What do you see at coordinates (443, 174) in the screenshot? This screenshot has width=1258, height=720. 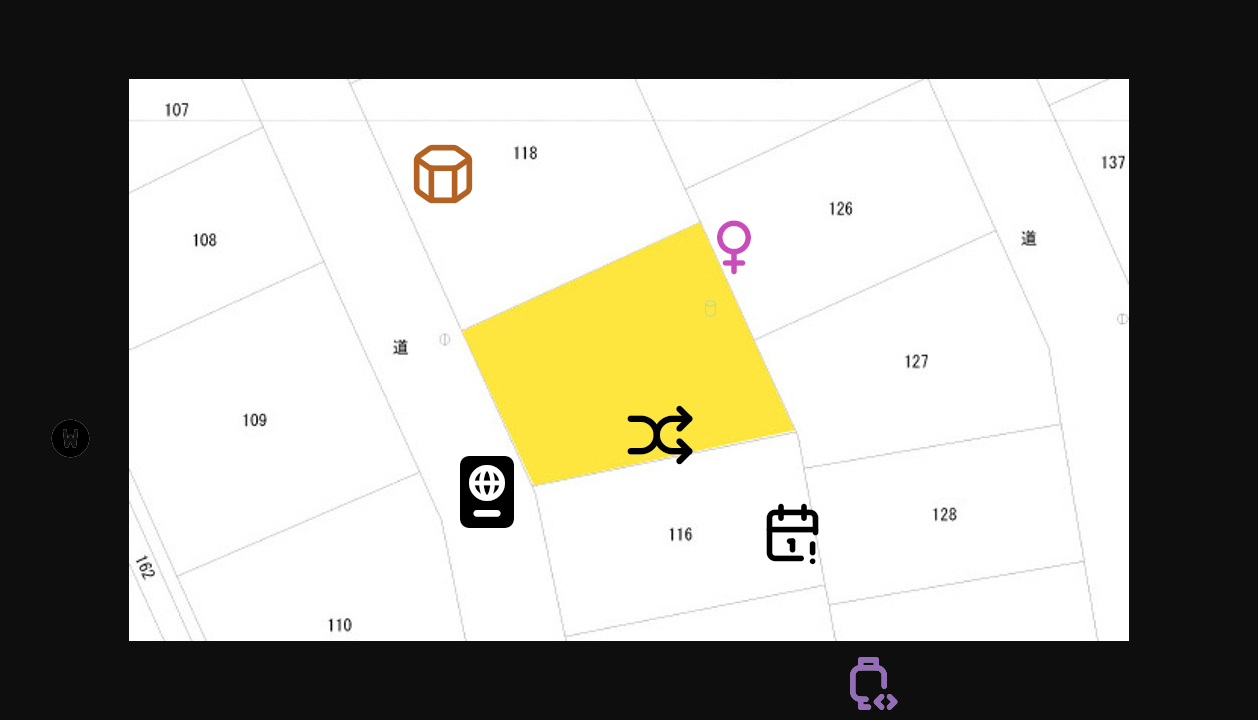 I see `view 3D object or shape` at bounding box center [443, 174].